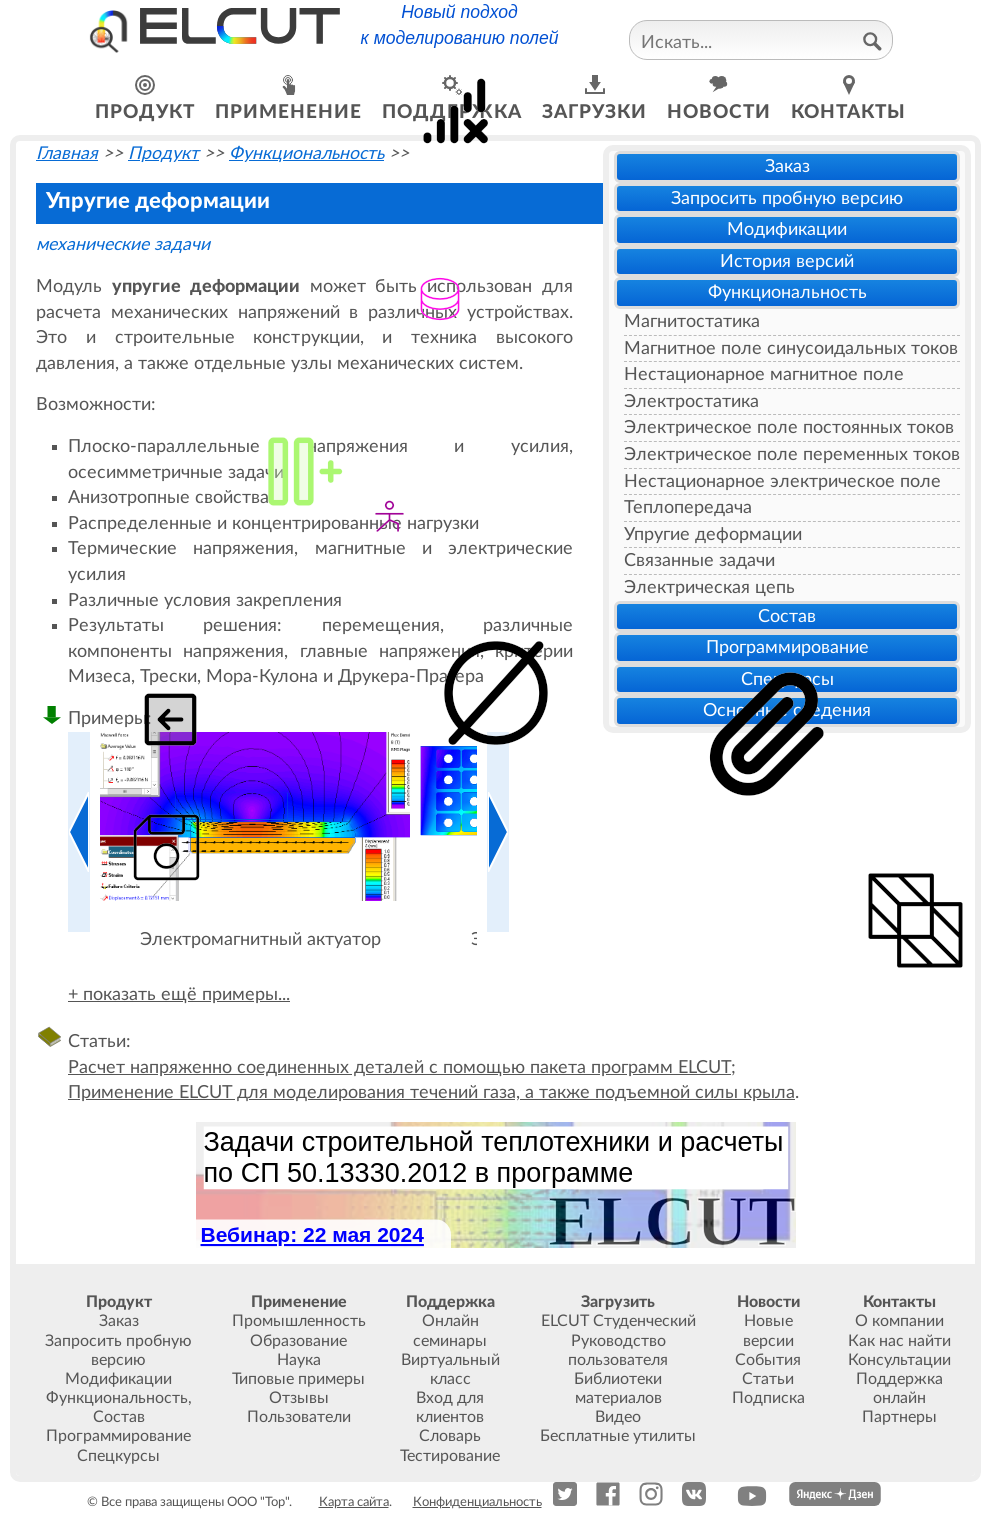 This screenshot has width=981, height=1531. I want to click on attach a file to your message, so click(765, 732).